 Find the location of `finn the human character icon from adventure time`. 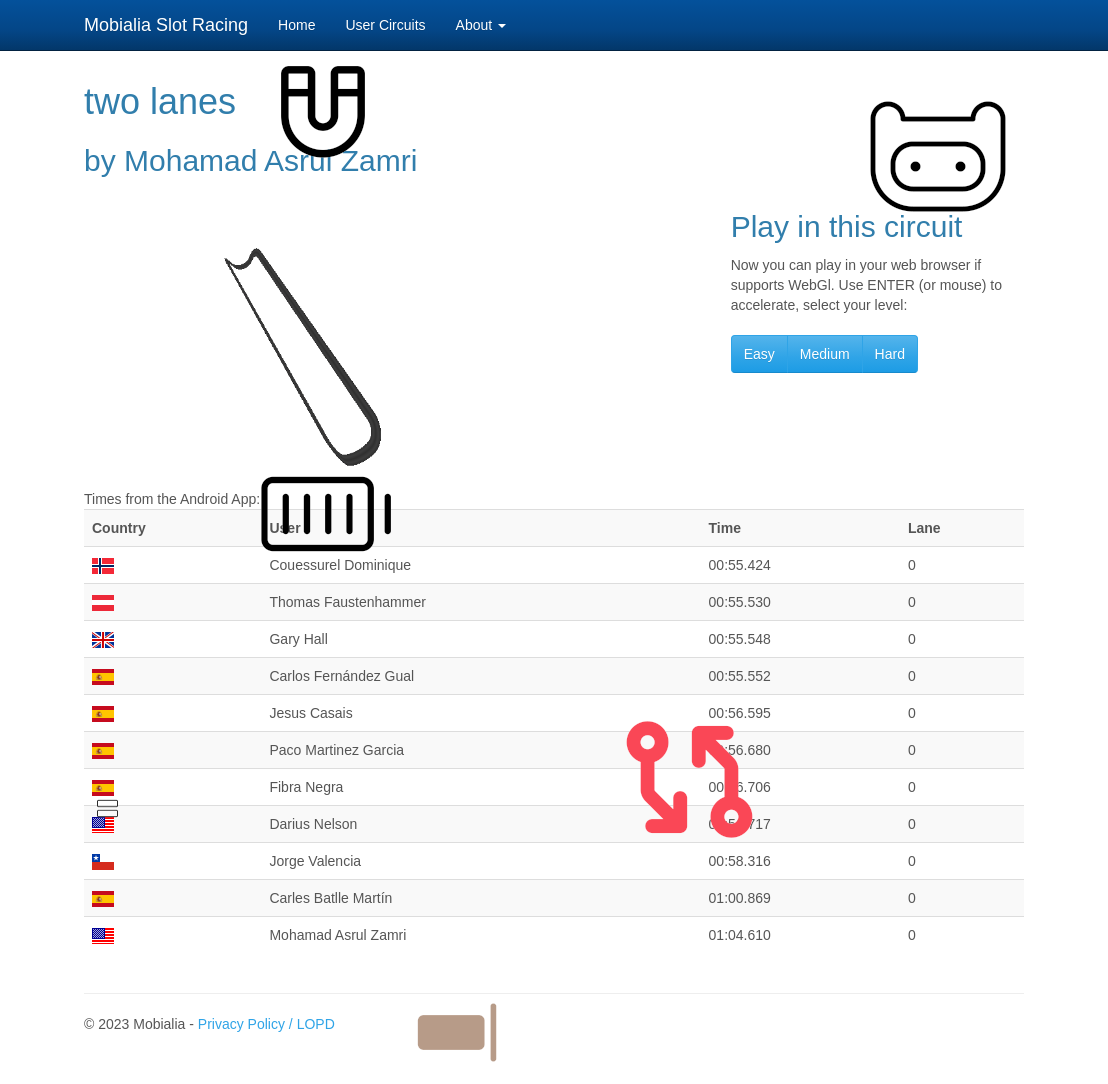

finn the human character icon from adventure time is located at coordinates (938, 154).